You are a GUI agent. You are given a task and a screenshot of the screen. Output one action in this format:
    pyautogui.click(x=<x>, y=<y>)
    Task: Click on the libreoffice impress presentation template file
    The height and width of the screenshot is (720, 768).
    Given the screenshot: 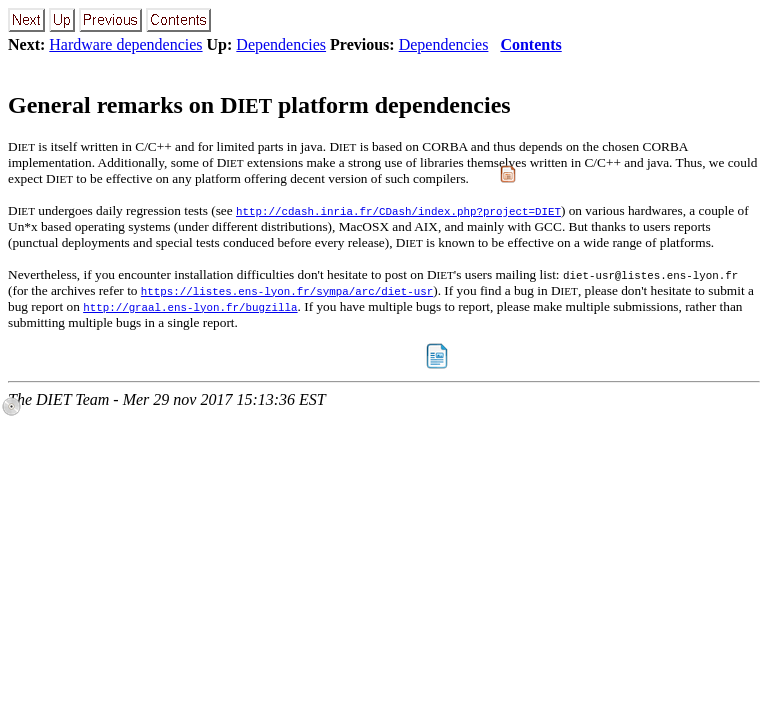 What is the action you would take?
    pyautogui.click(x=508, y=174)
    